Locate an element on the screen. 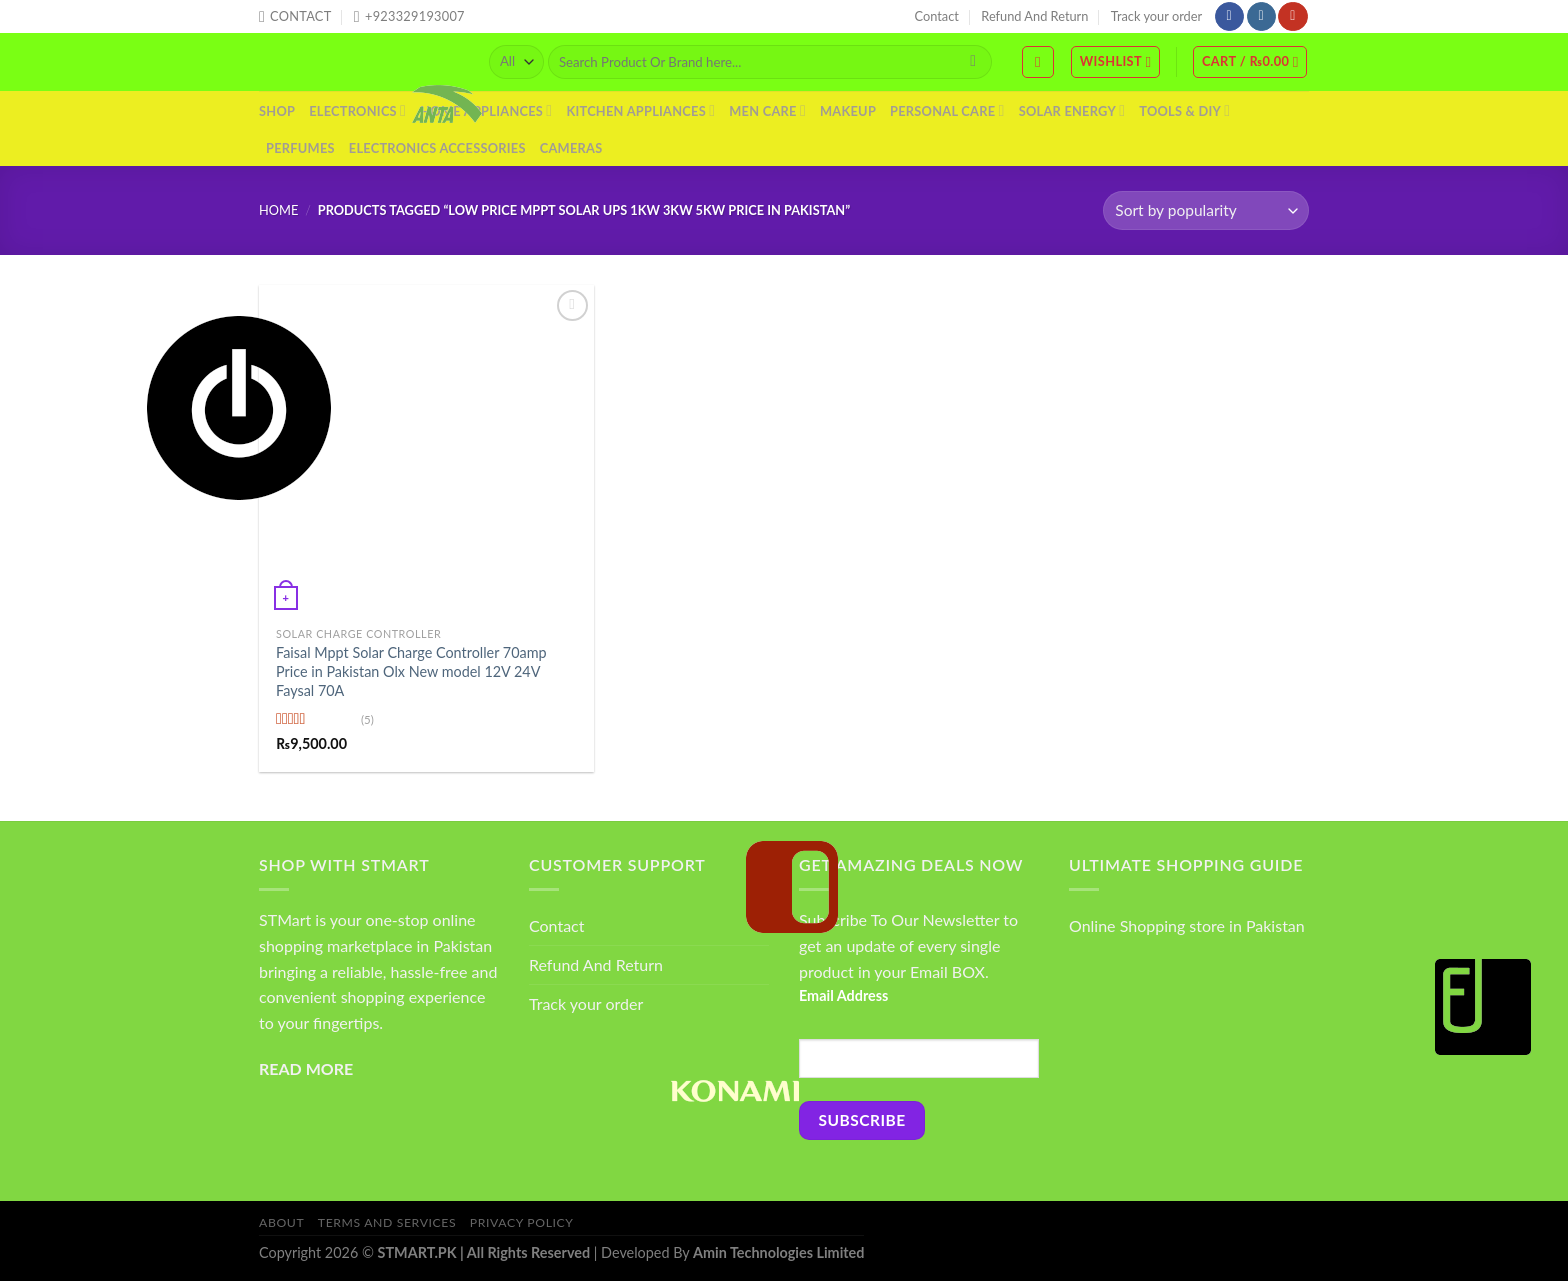 This screenshot has height=1281, width=1568. visit the Anta sports brand website is located at coordinates (447, 104).